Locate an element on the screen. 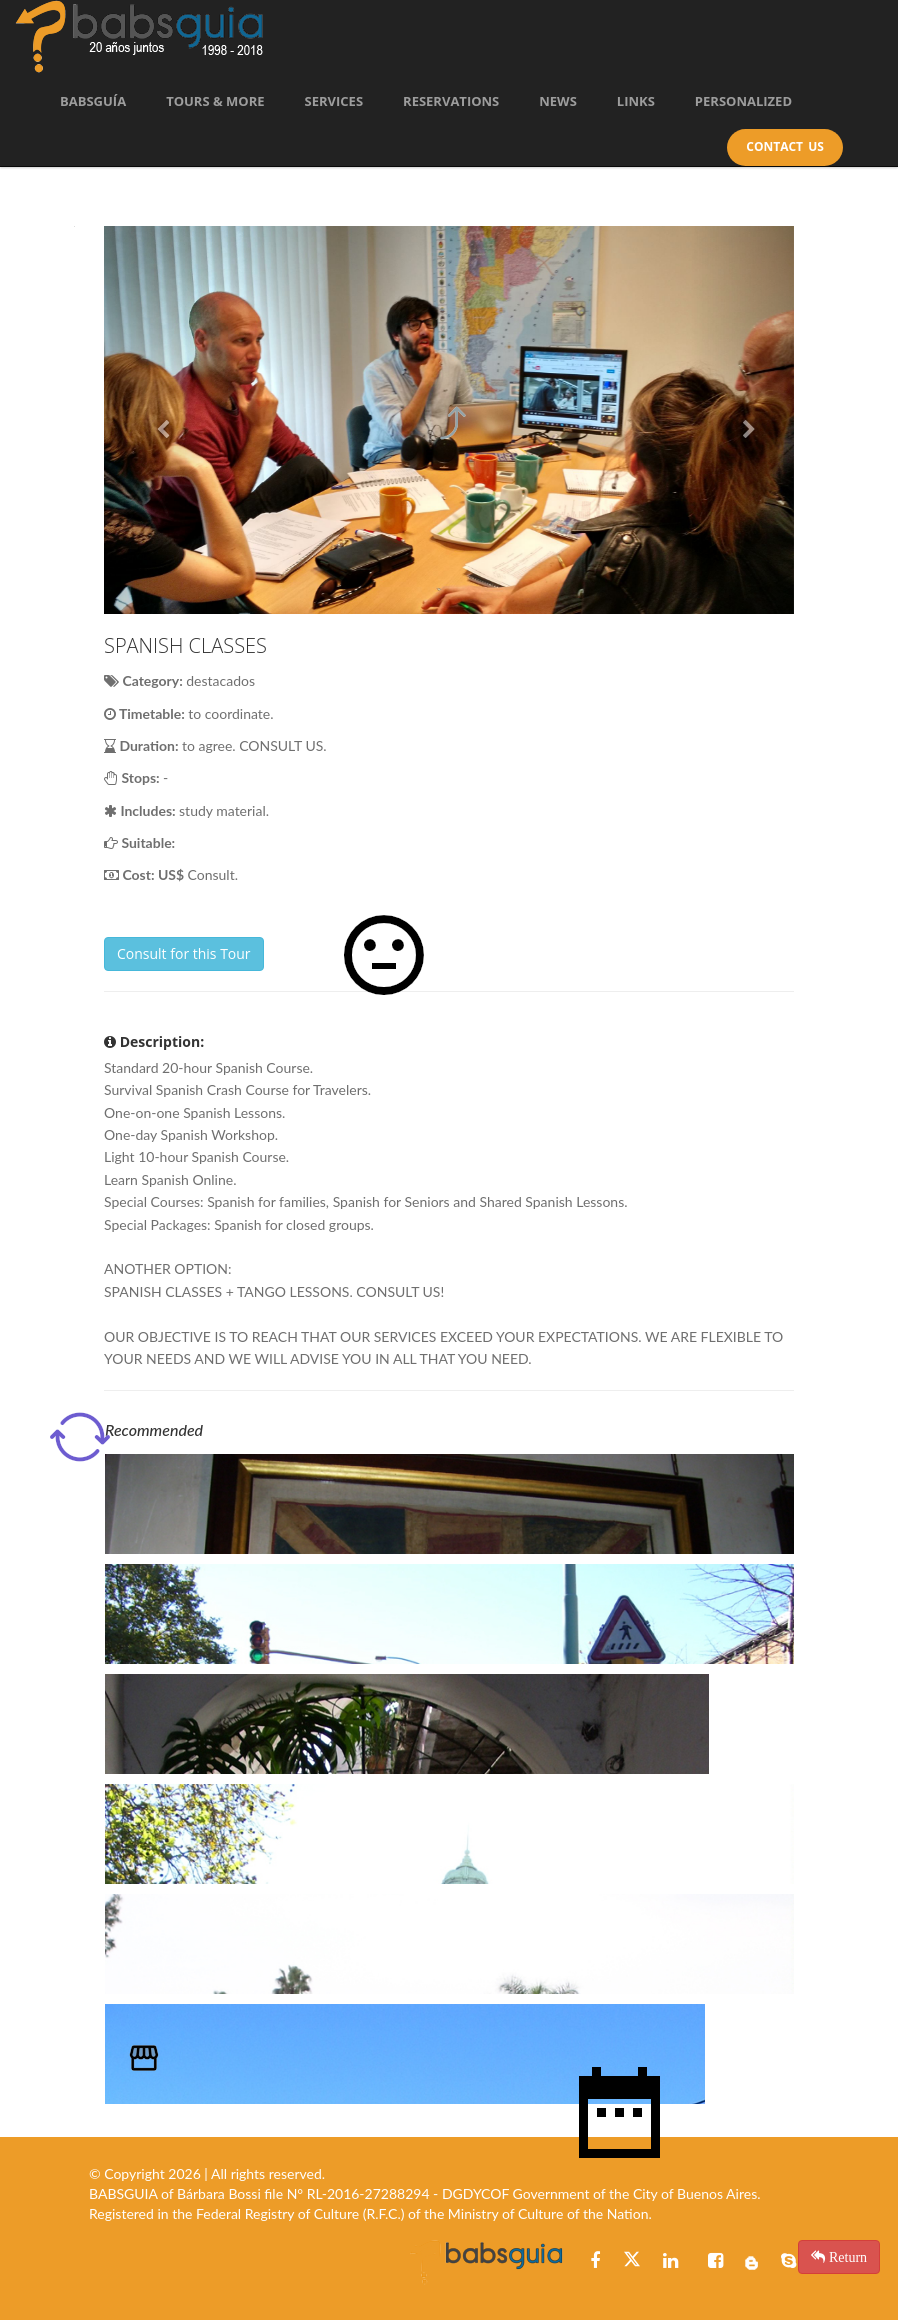 Image resolution: width=898 pixels, height=2320 pixels. indicates neutral feedback or rating is located at coordinates (384, 955).